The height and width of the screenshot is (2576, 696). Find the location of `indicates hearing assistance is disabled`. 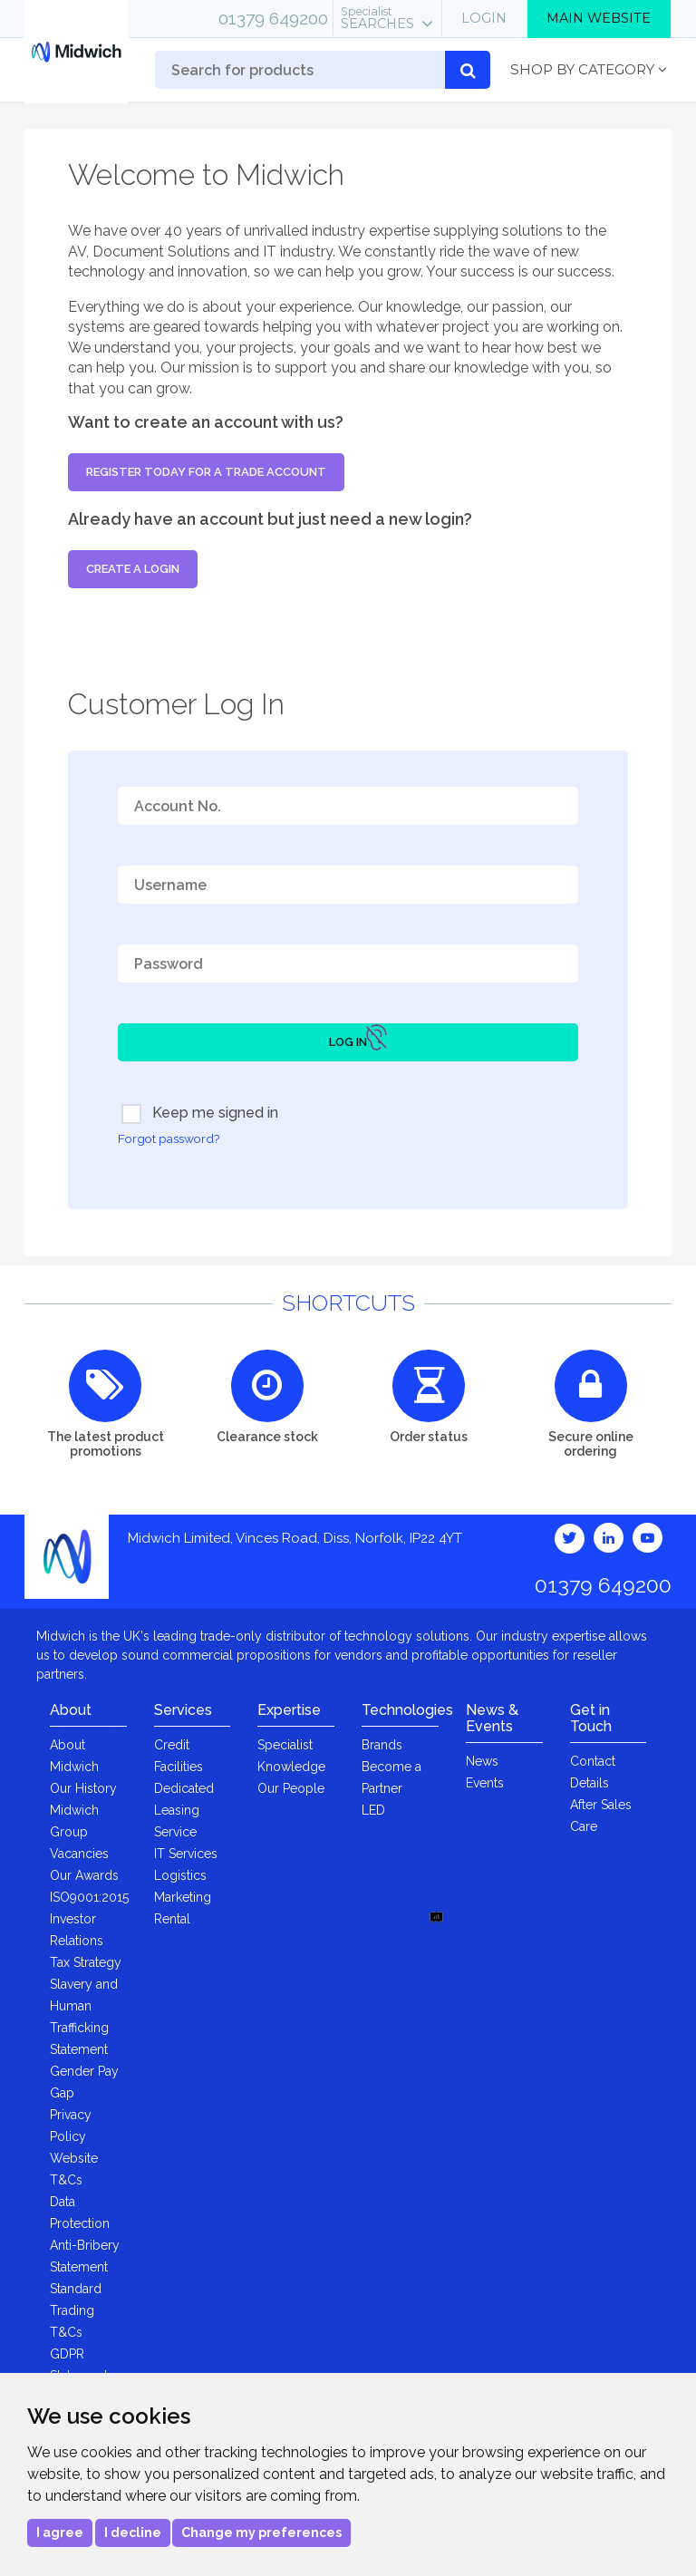

indicates hearing assistance is disabled is located at coordinates (376, 1037).